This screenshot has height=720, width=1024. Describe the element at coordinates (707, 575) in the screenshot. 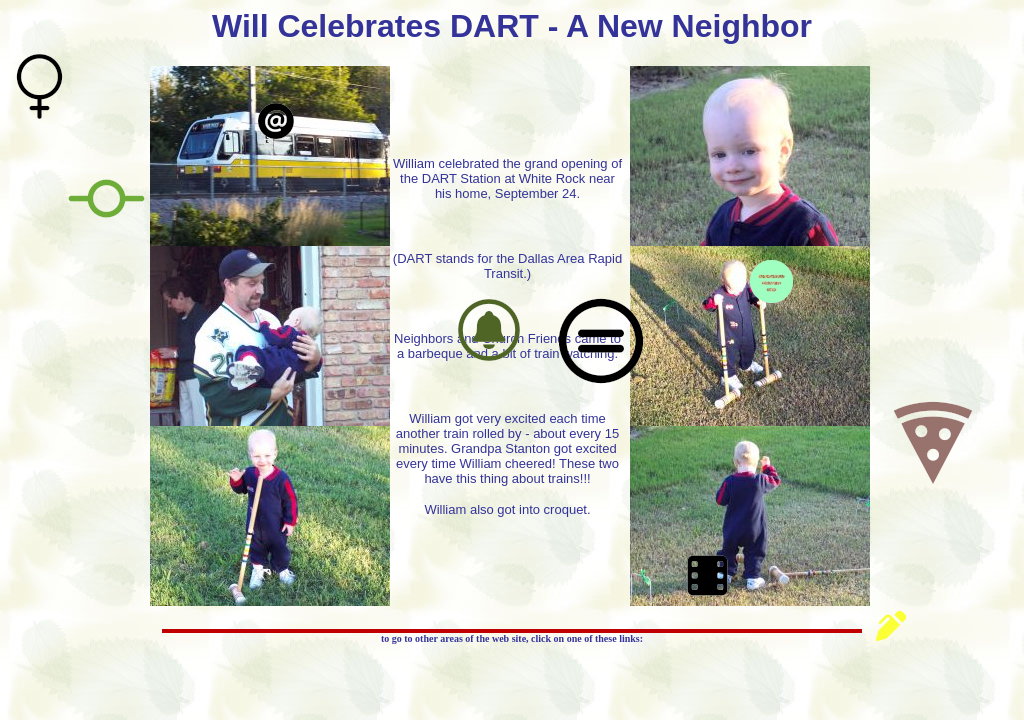

I see `access video or film content` at that location.